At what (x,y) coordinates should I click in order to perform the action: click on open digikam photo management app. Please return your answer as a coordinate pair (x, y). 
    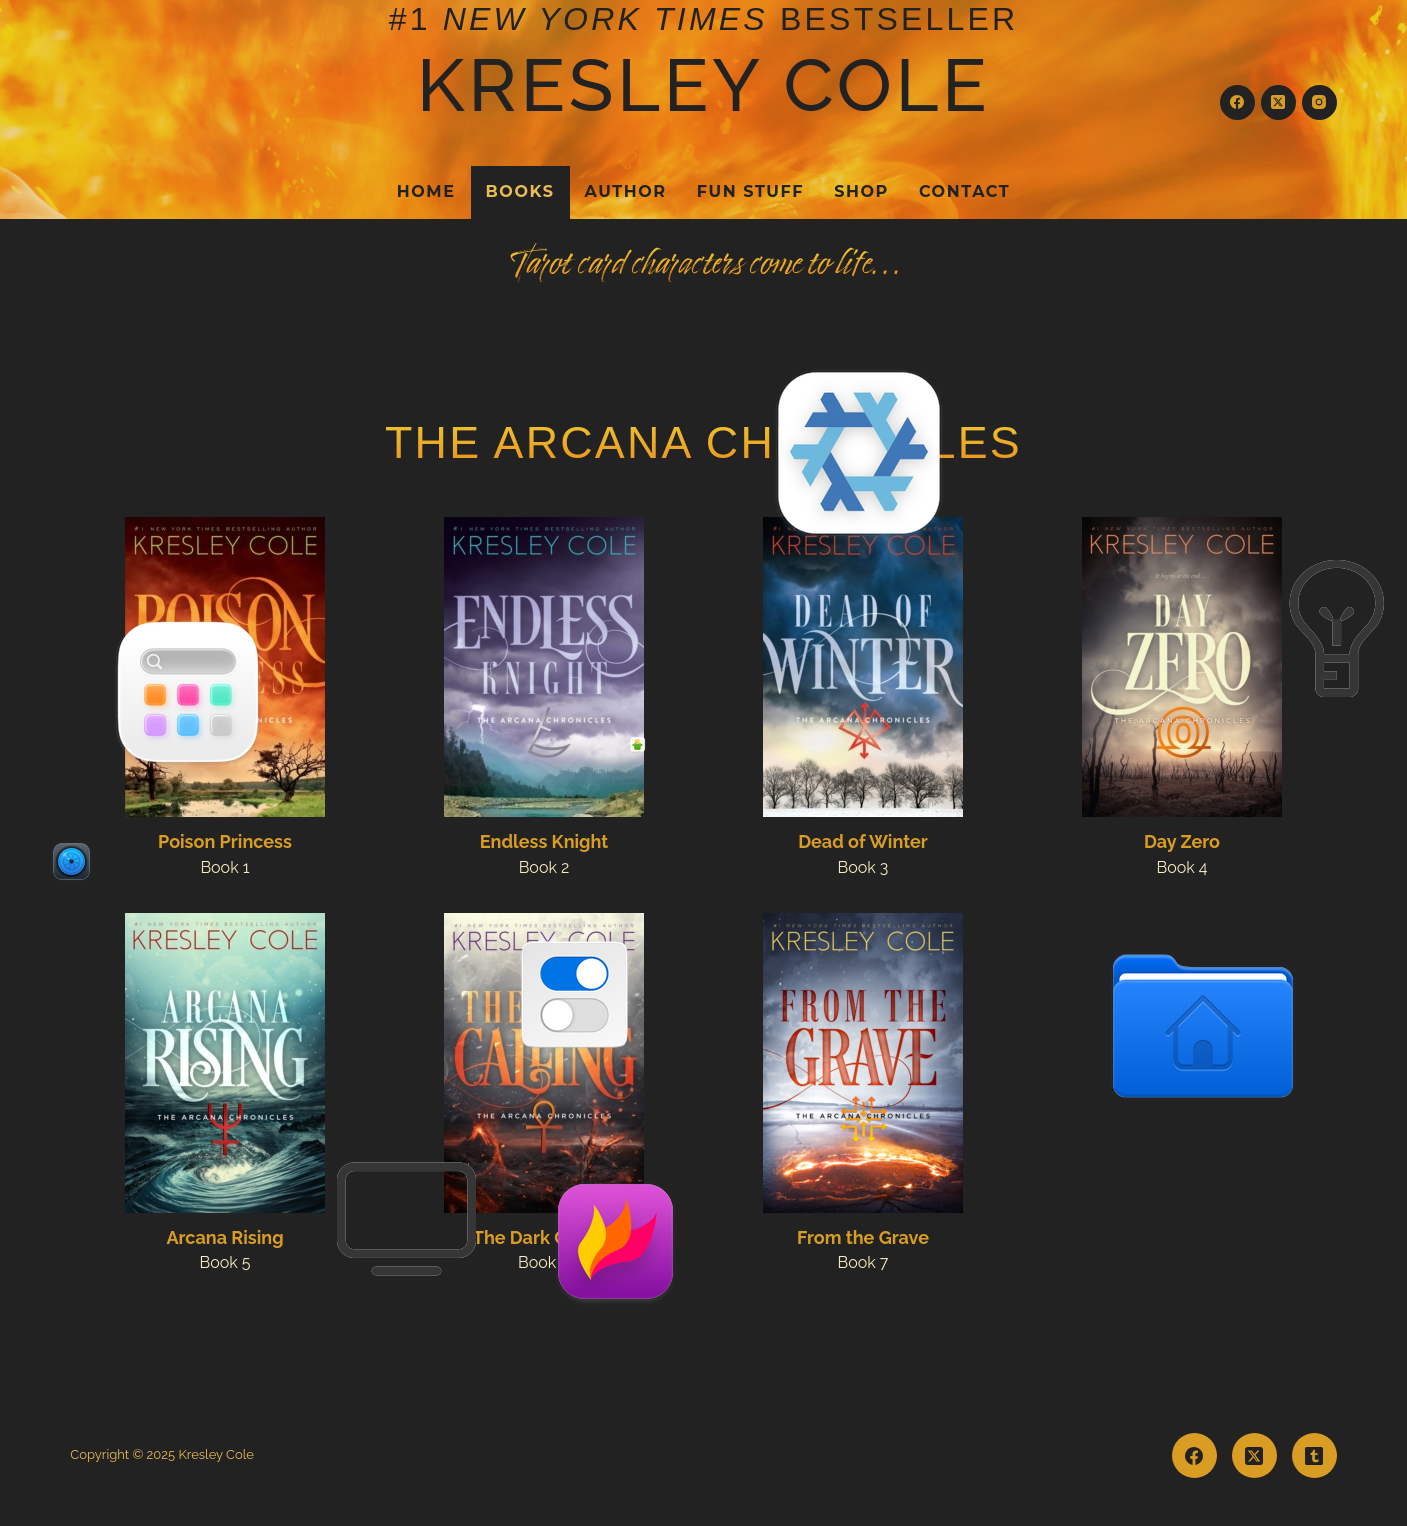
    Looking at the image, I should click on (71, 861).